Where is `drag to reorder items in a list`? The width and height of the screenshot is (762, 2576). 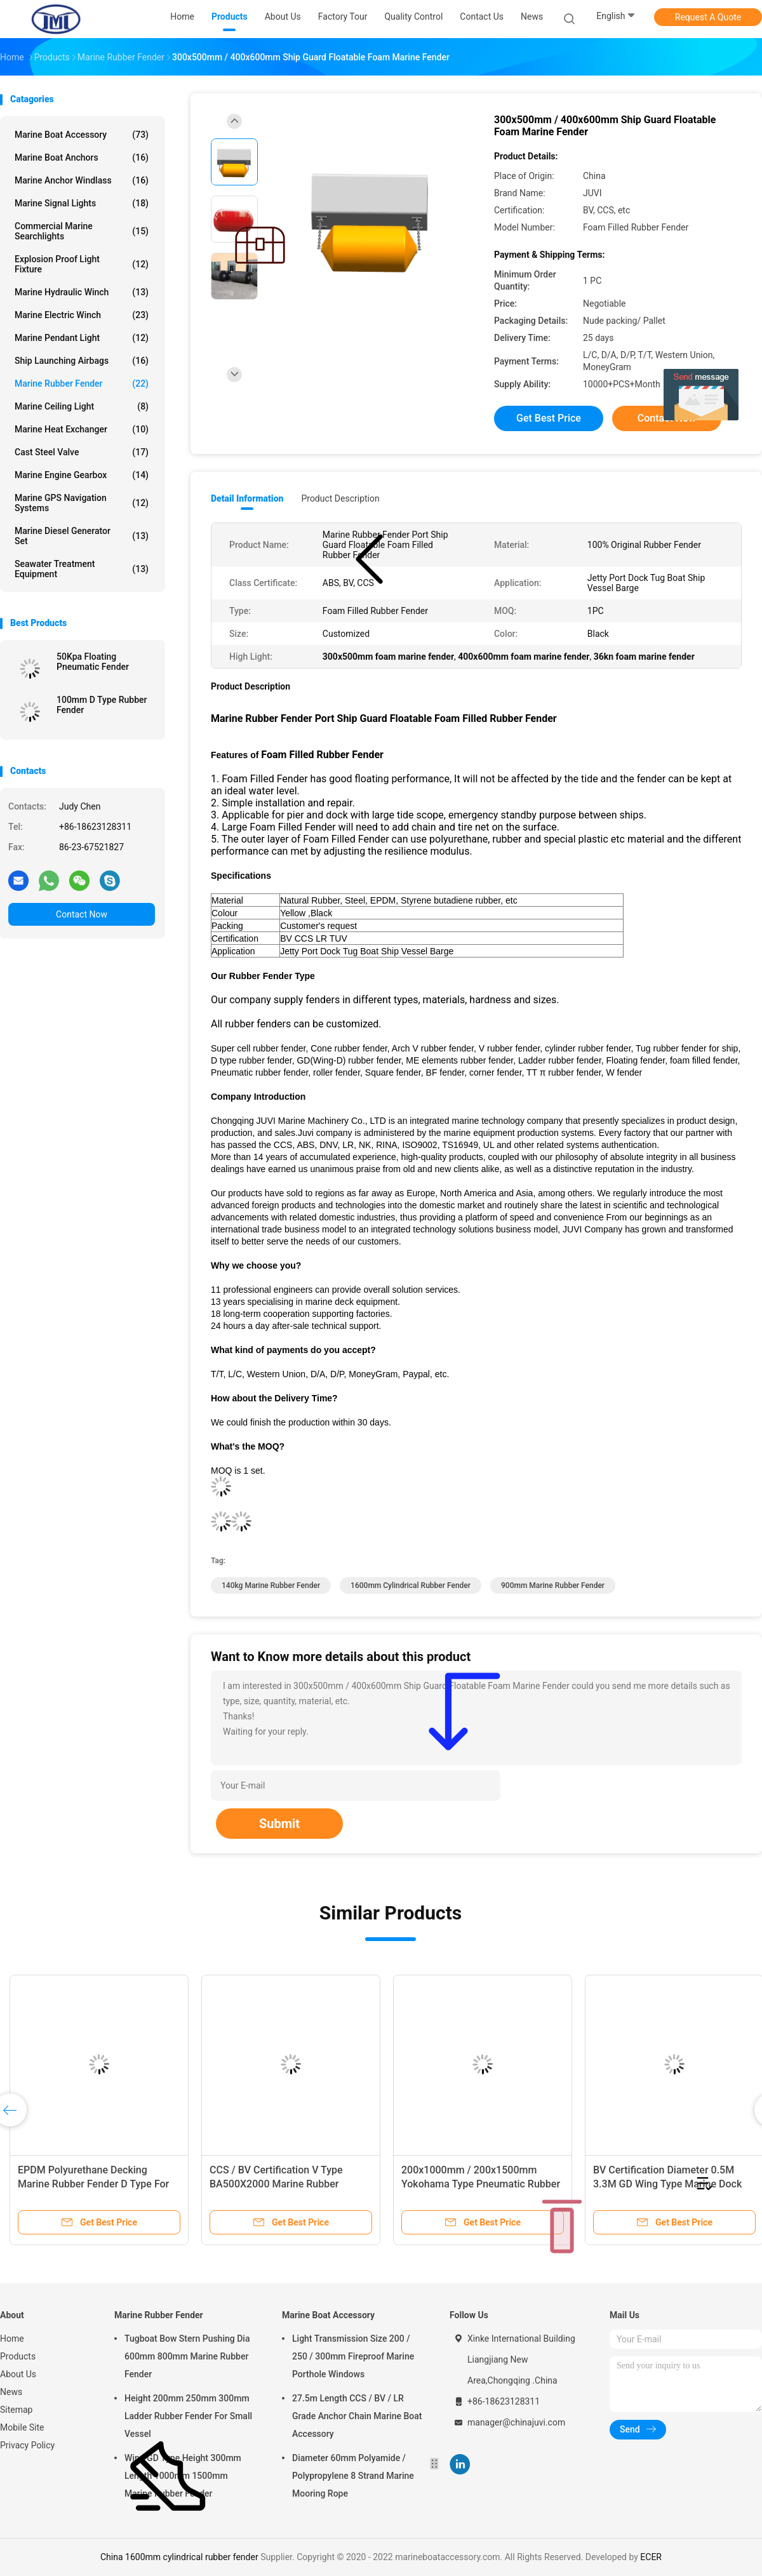 drag to reorder items in a list is located at coordinates (434, 2464).